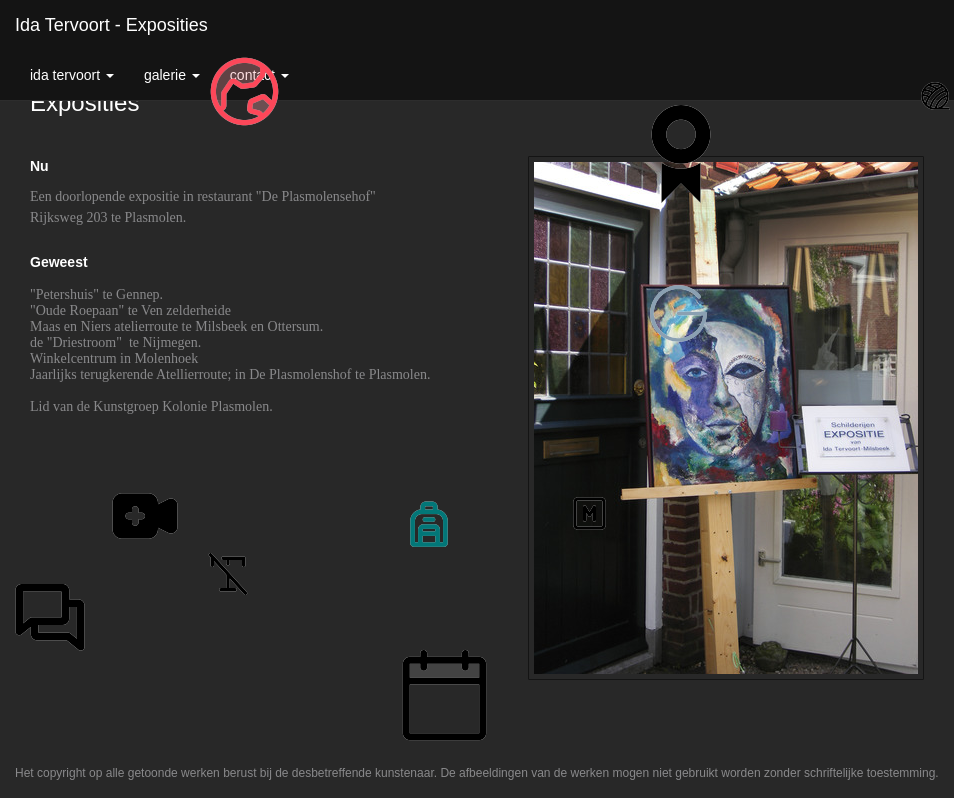  Describe the element at coordinates (935, 96) in the screenshot. I see `access knitting or crafting projects` at that location.